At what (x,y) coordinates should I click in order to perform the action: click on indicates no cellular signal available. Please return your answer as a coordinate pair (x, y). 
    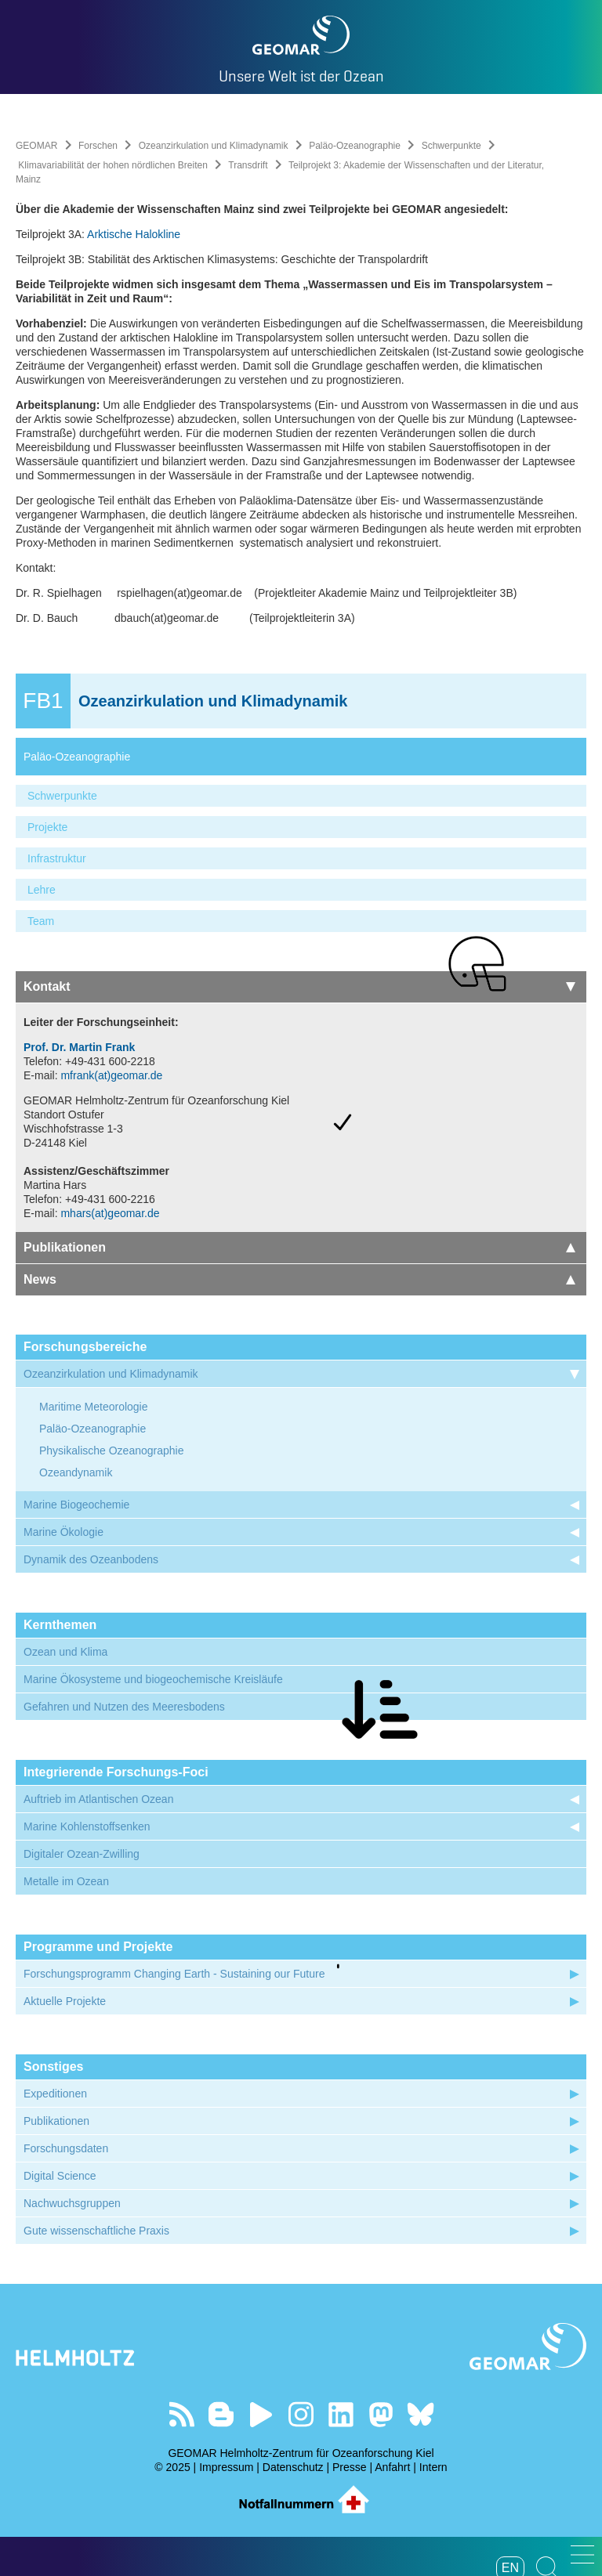
    Looking at the image, I should click on (363, 1947).